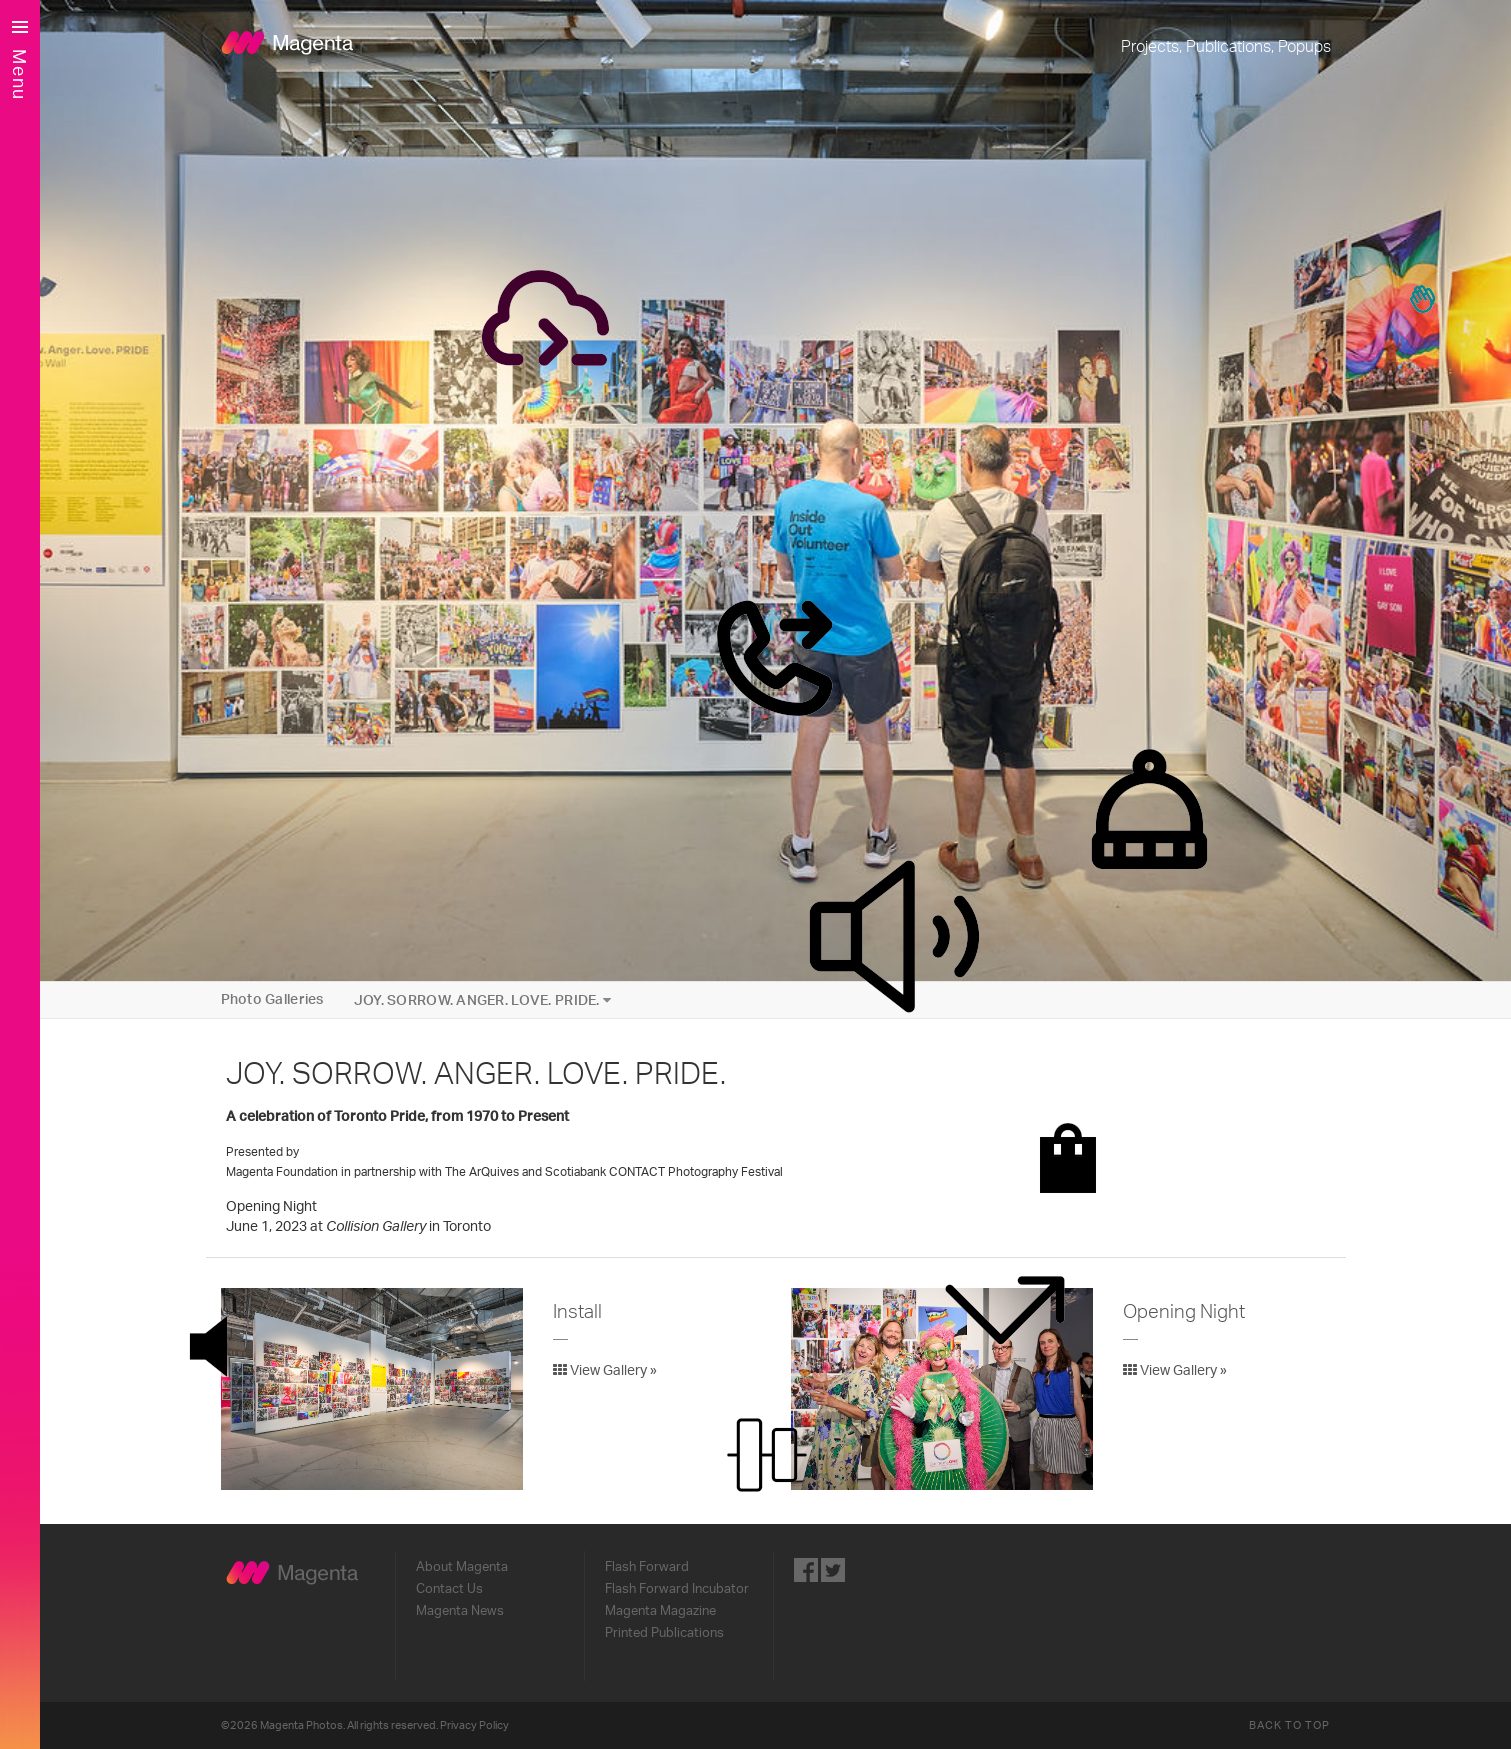  Describe the element at coordinates (1005, 1306) in the screenshot. I see `reply to a message` at that location.